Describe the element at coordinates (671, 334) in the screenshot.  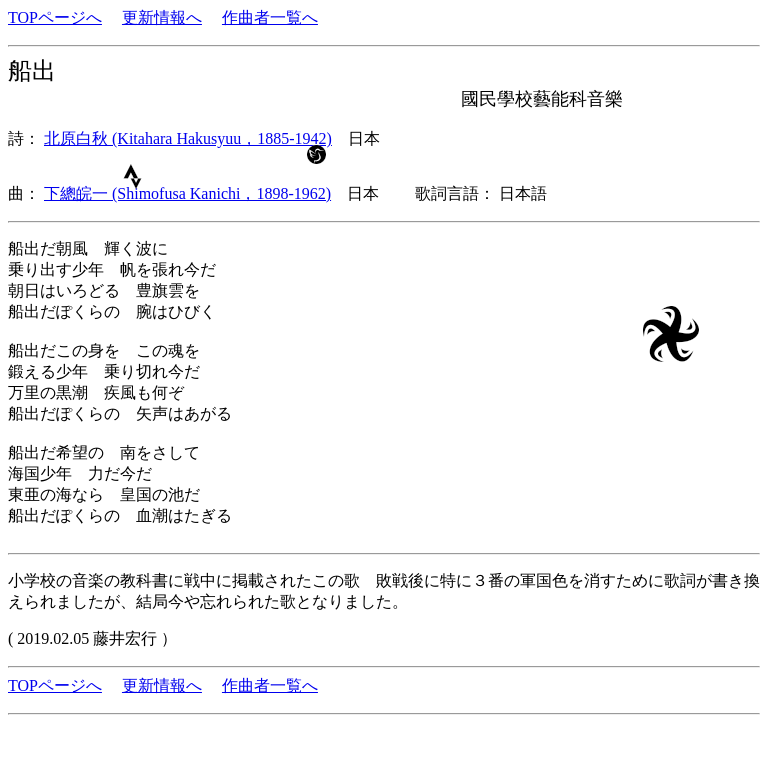
I see `visit turbosquid 3d model marketplace` at that location.